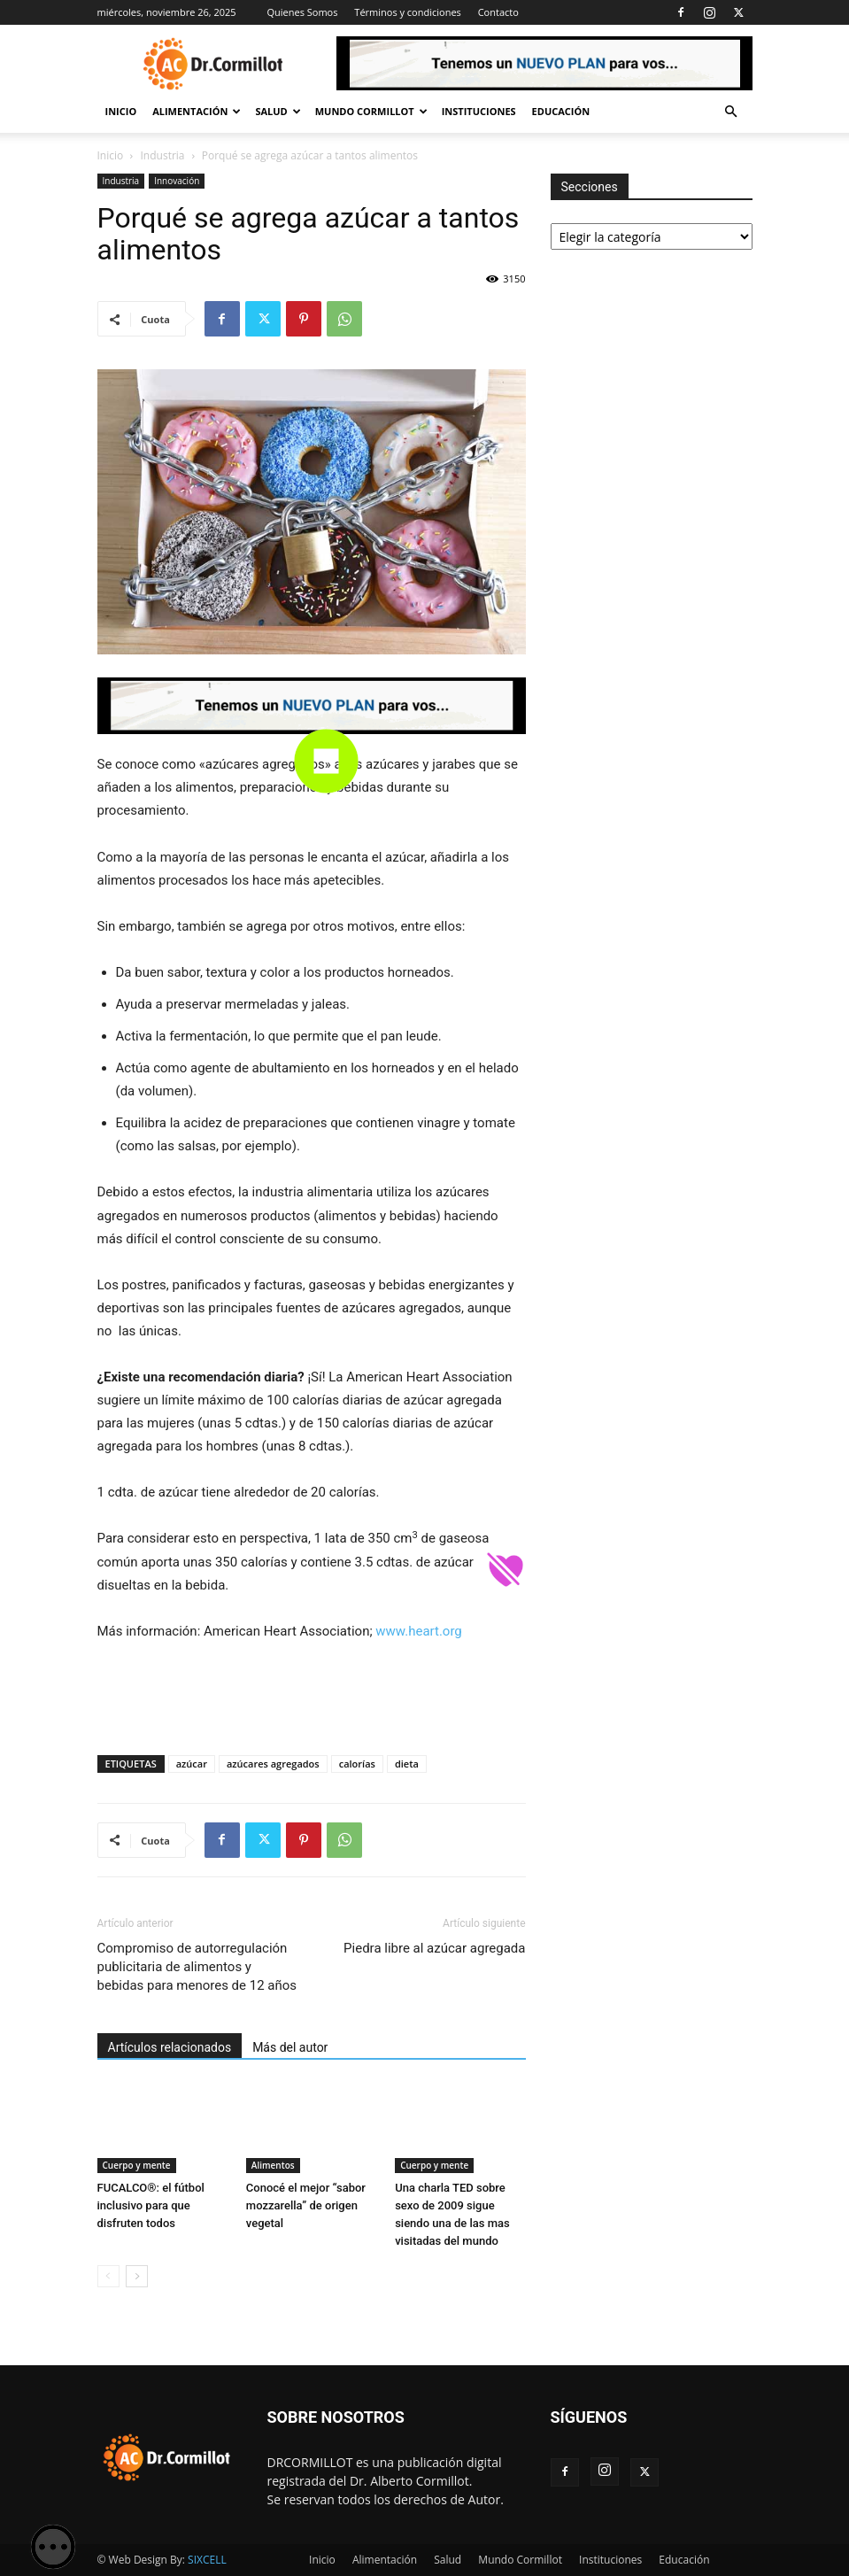 The height and width of the screenshot is (2576, 849). I want to click on remove from favorites, so click(505, 1569).